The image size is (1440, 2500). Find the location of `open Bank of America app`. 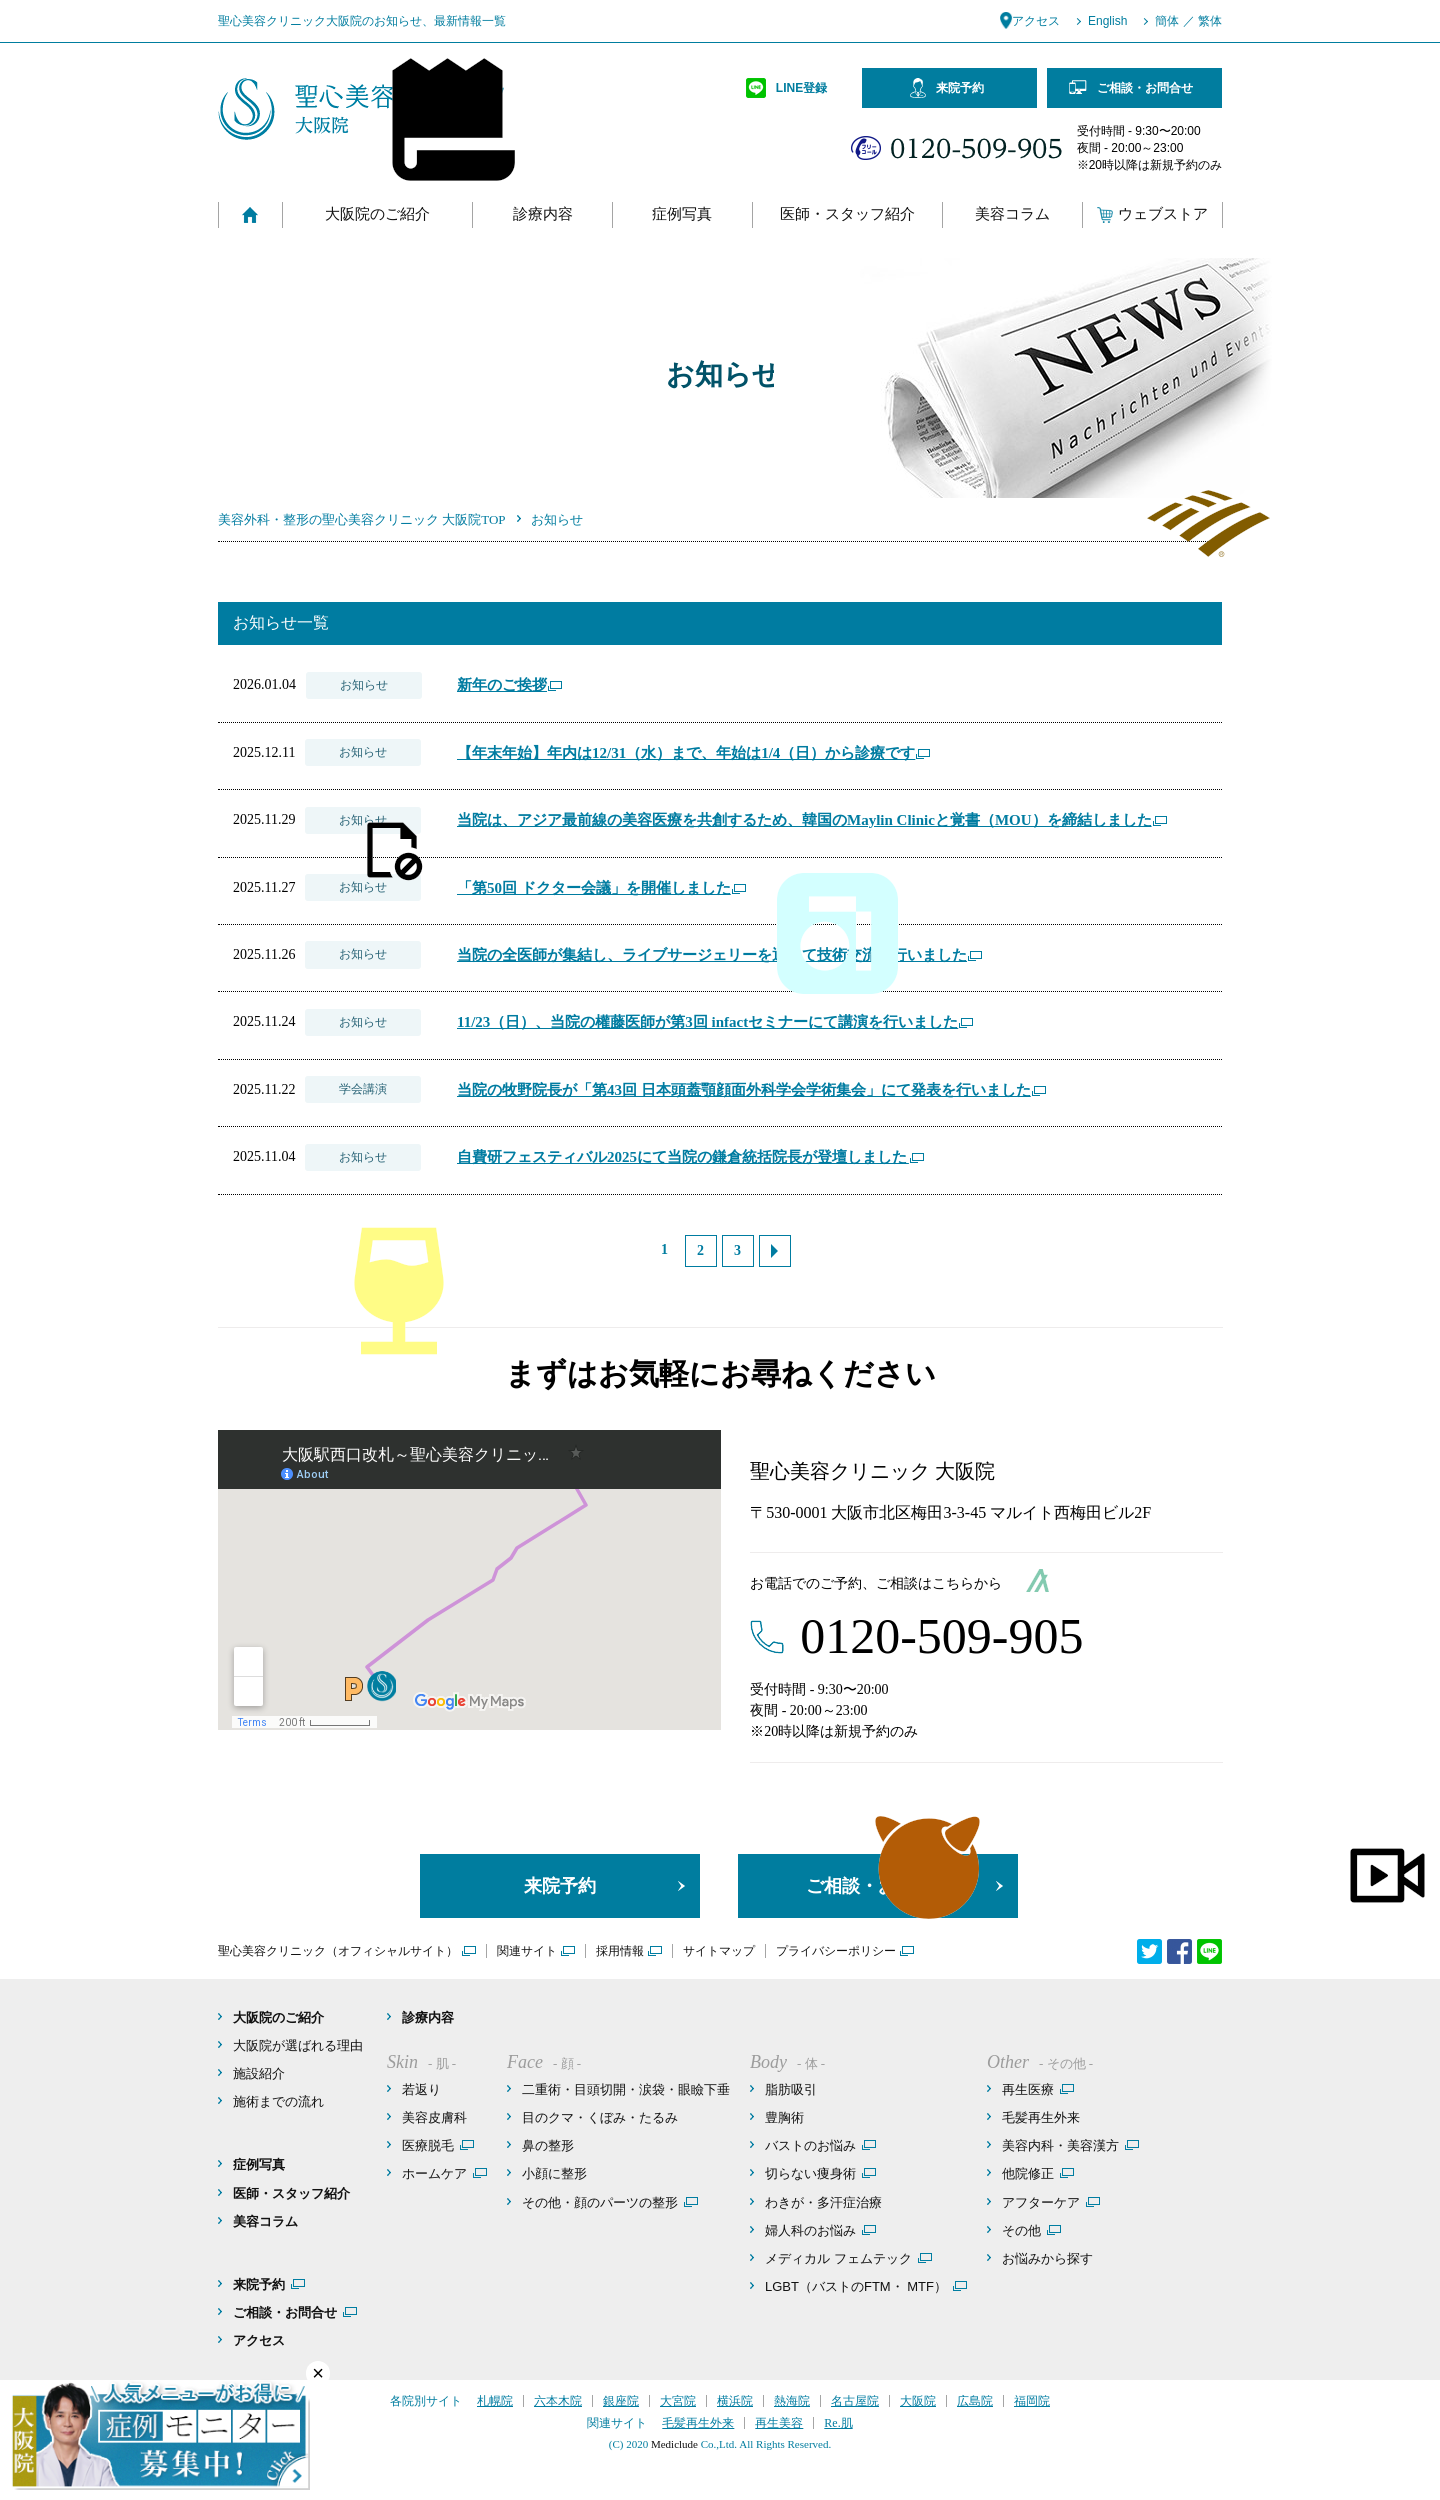

open Bank of America app is located at coordinates (1208, 523).